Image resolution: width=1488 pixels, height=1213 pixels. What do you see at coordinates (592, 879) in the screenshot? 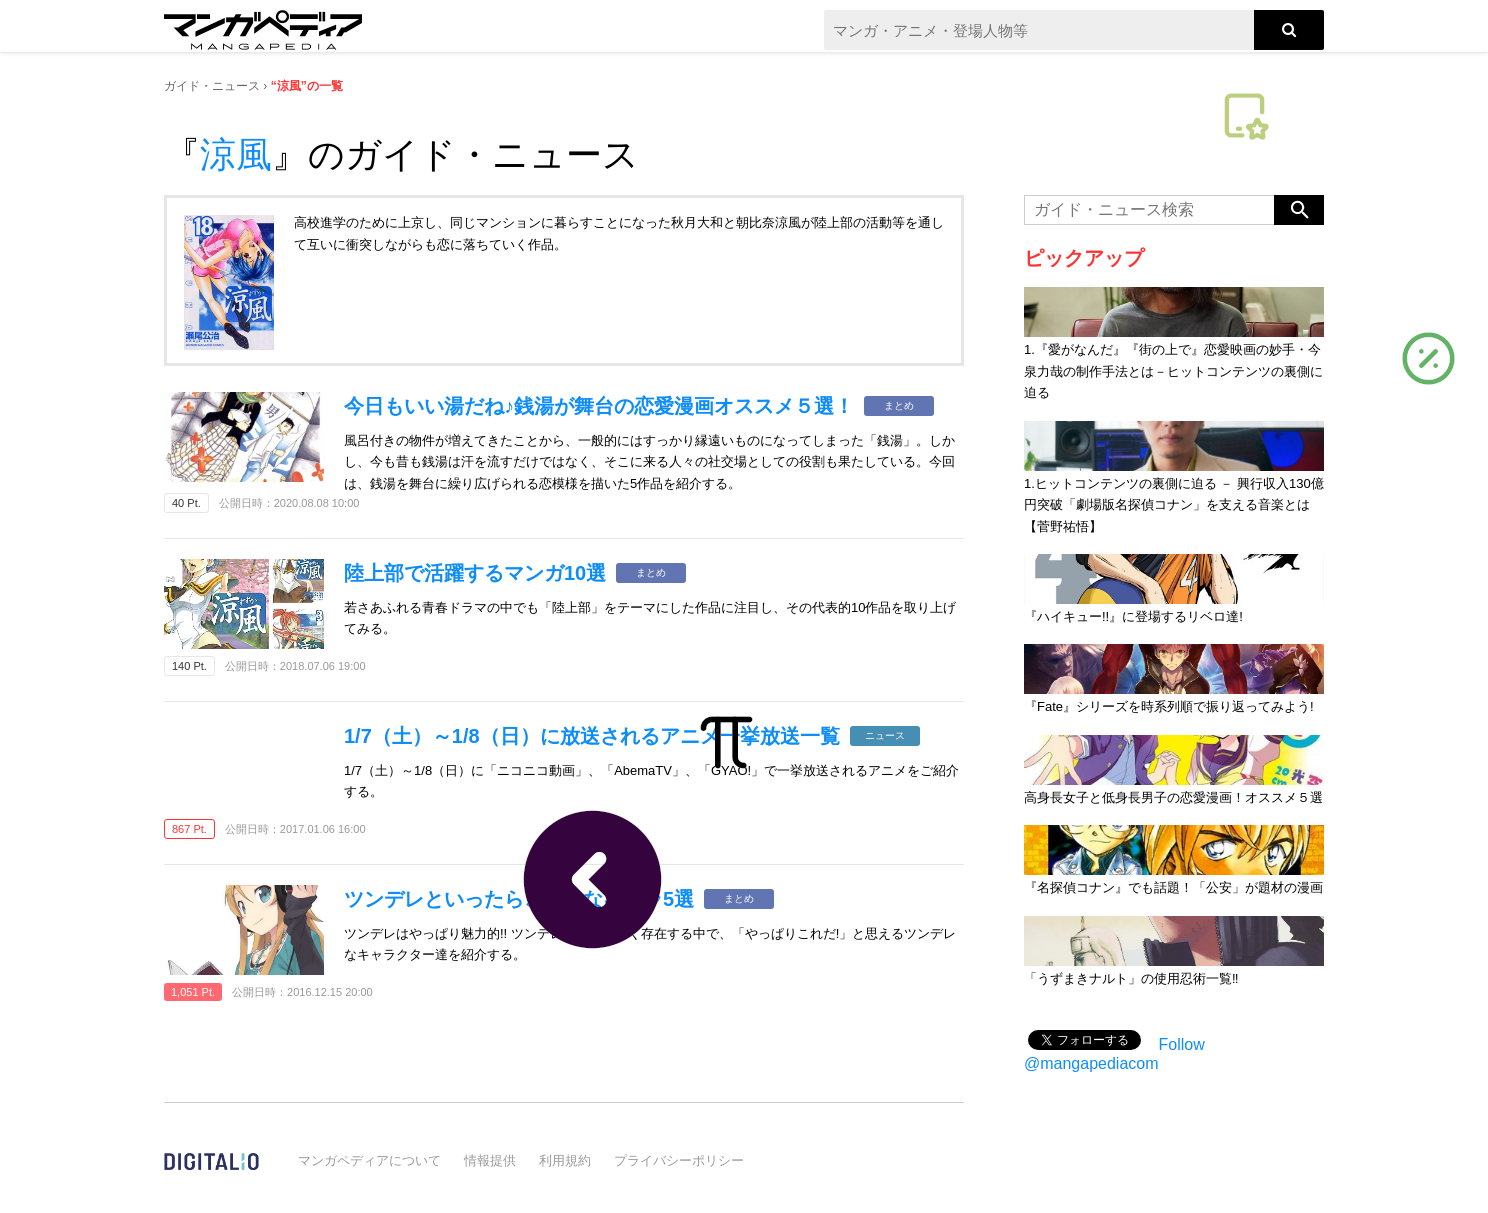
I see `go back to the previous screen` at bounding box center [592, 879].